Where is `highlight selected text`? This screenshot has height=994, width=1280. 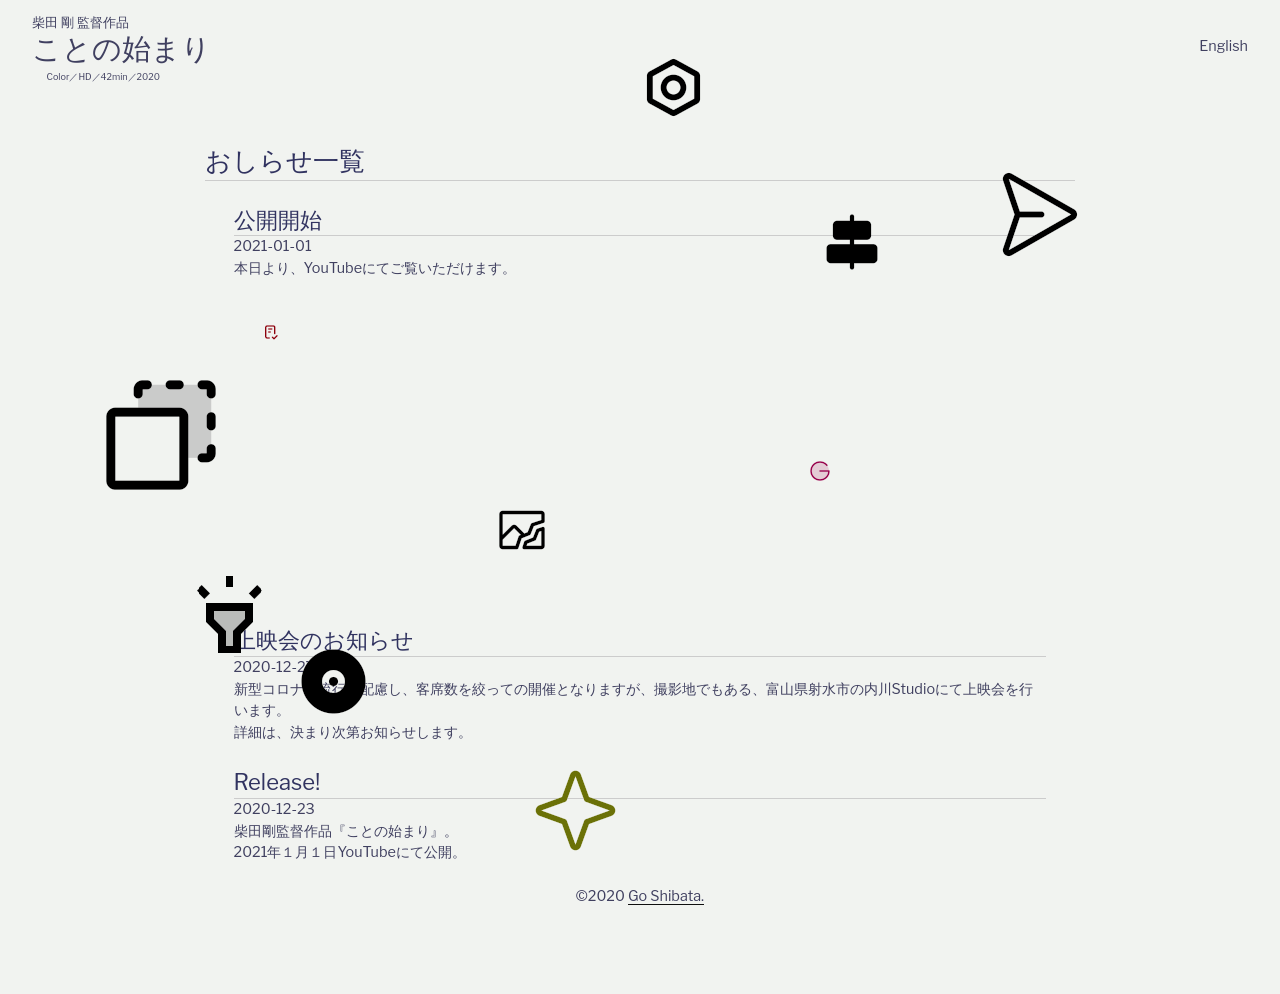
highlight selected text is located at coordinates (229, 614).